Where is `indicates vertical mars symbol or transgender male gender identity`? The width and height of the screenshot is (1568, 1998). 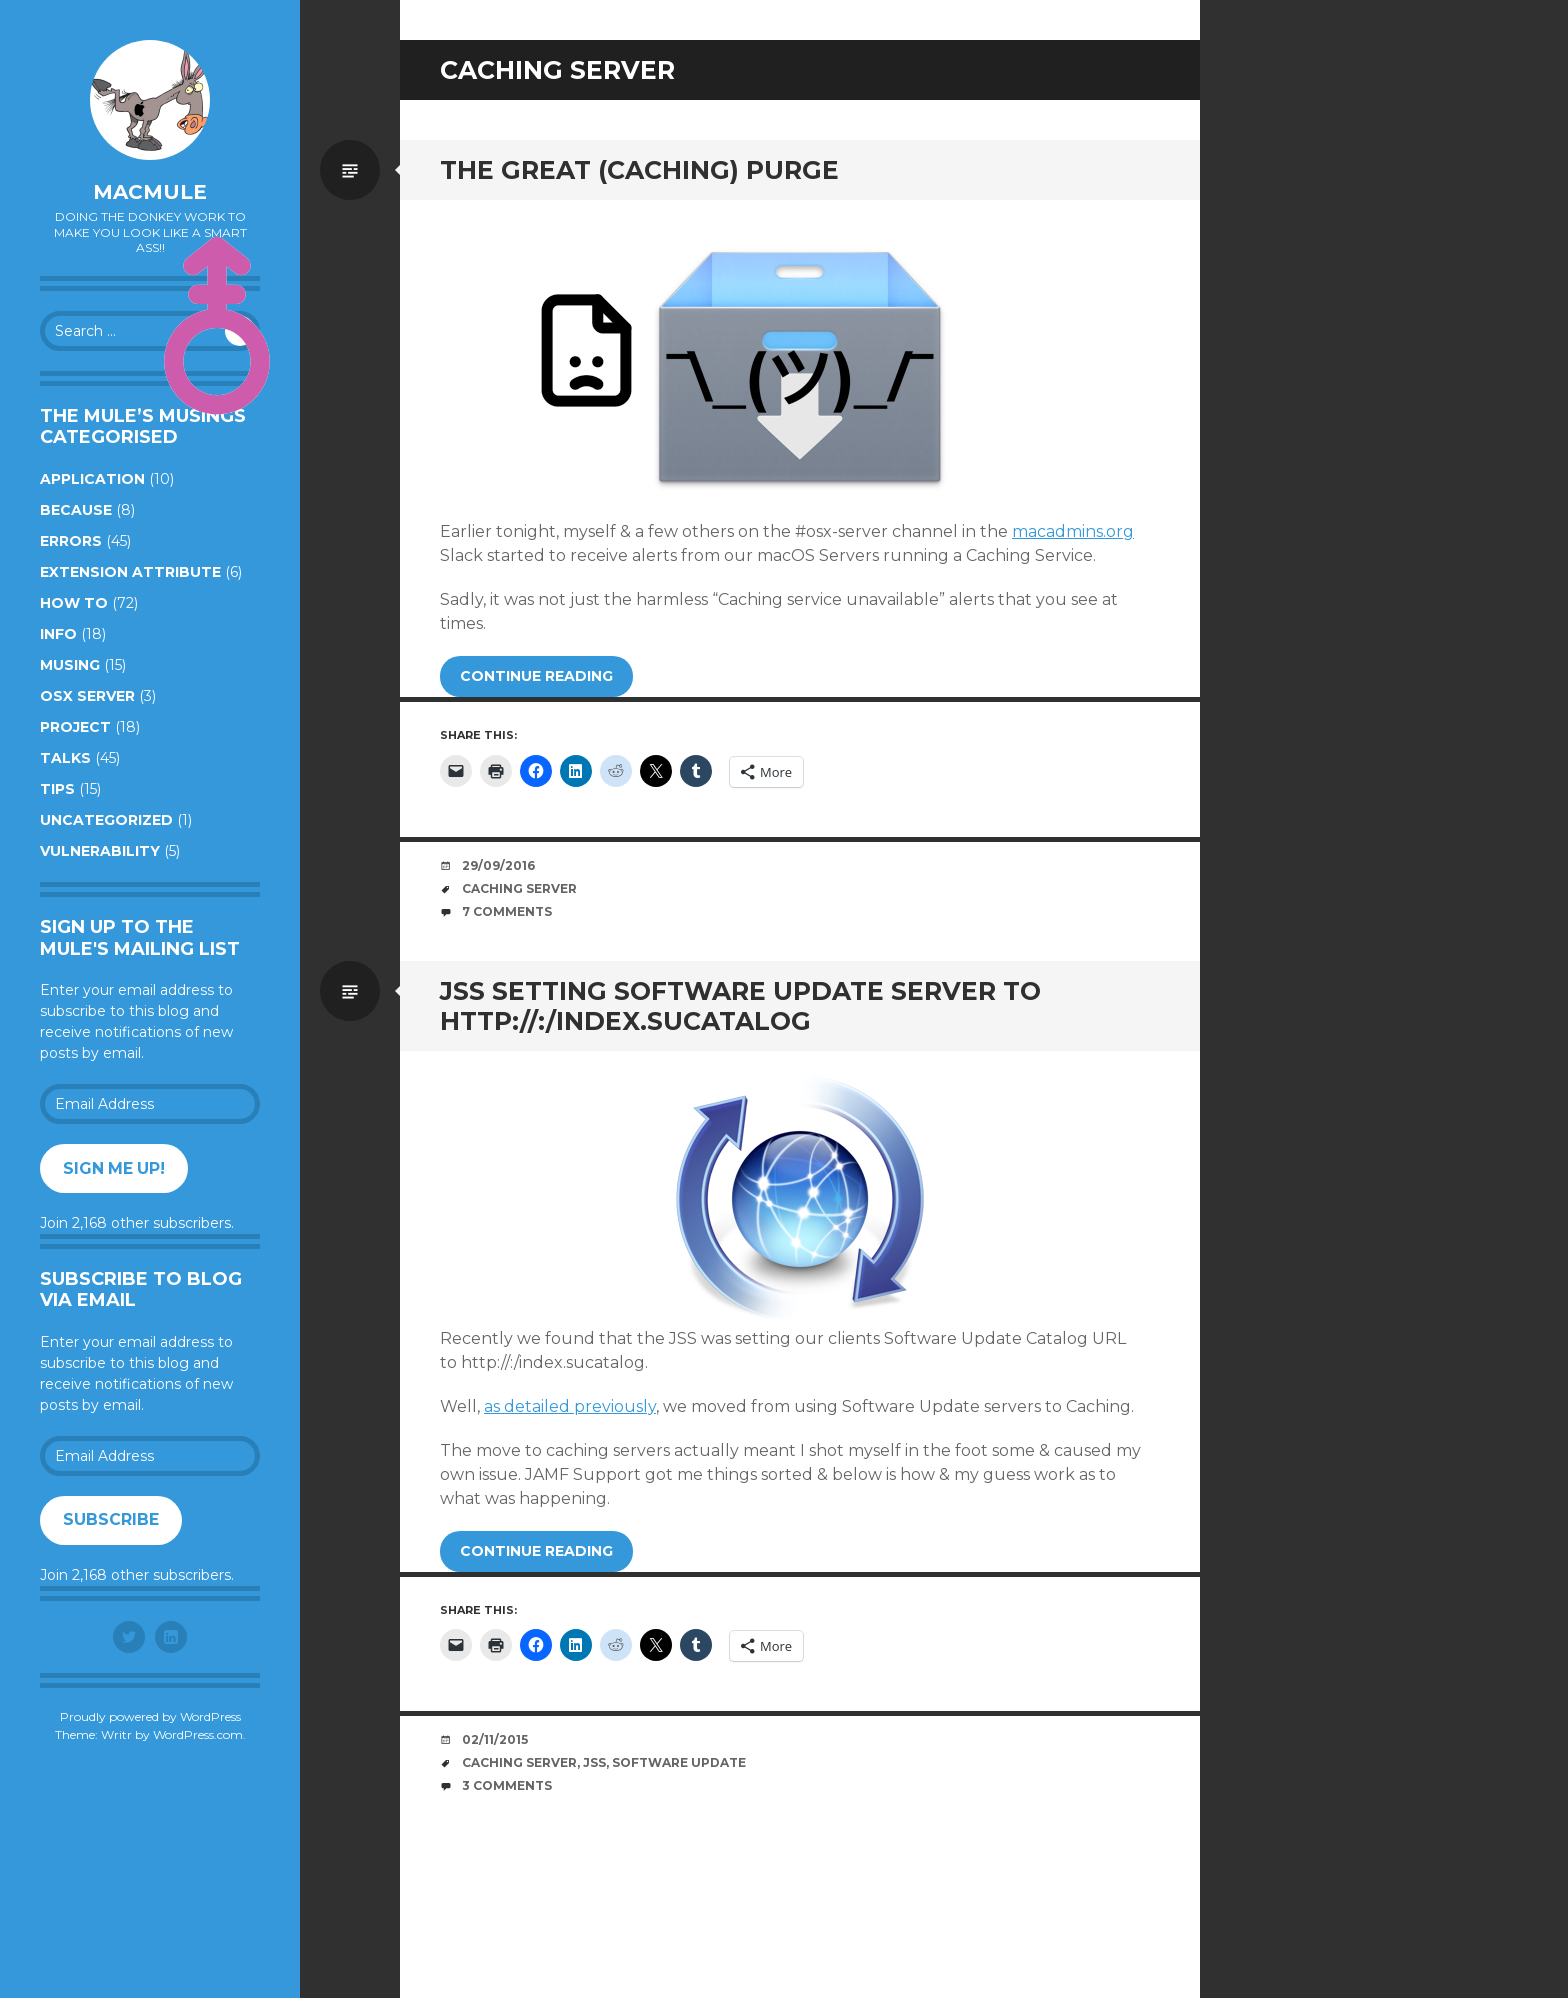 indicates vertical mars symbol or transgender male gender identity is located at coordinates (217, 328).